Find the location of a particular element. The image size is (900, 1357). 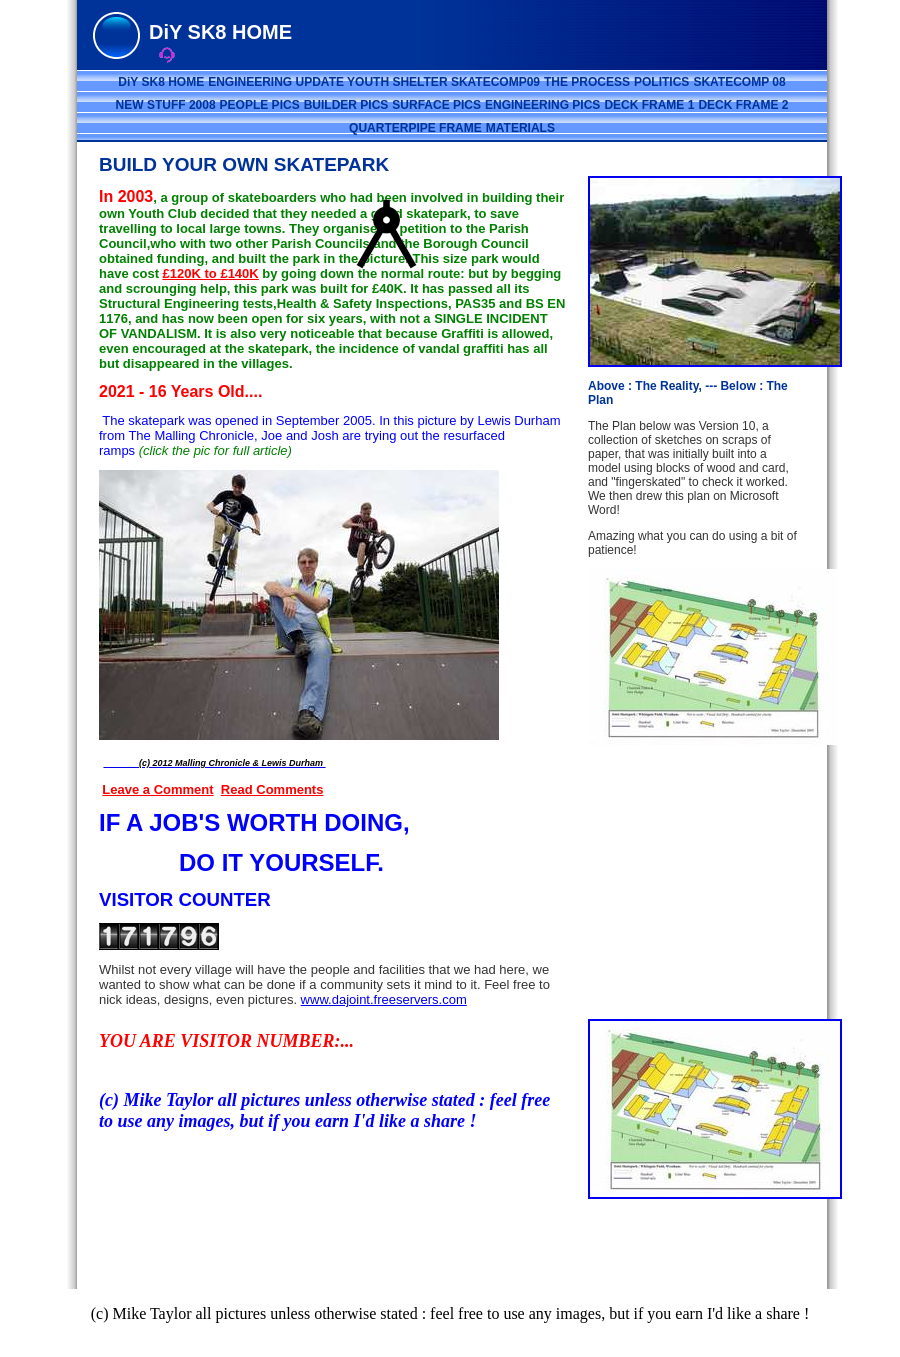

access drawing or design tools is located at coordinates (386, 233).